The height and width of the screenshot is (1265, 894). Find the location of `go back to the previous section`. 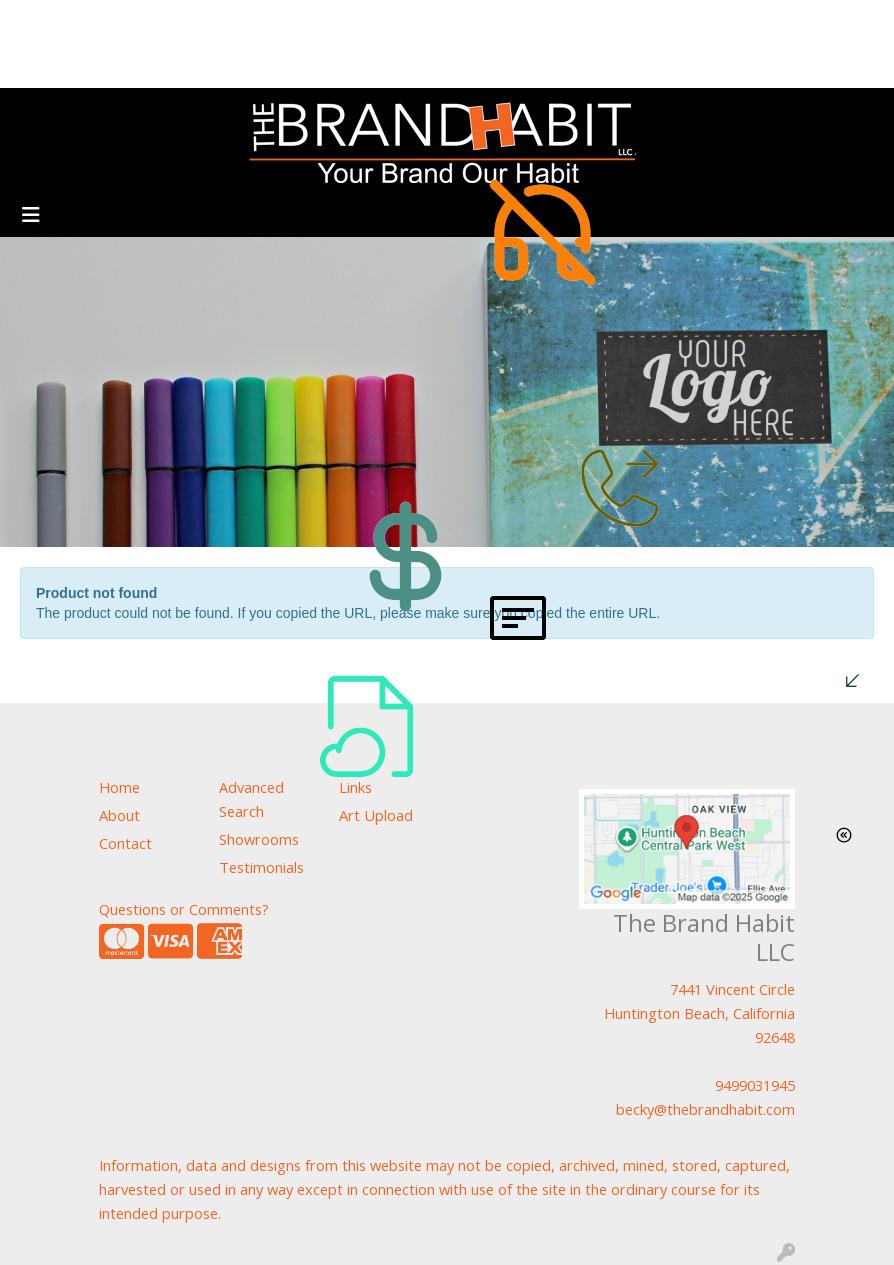

go back to the previous section is located at coordinates (844, 835).